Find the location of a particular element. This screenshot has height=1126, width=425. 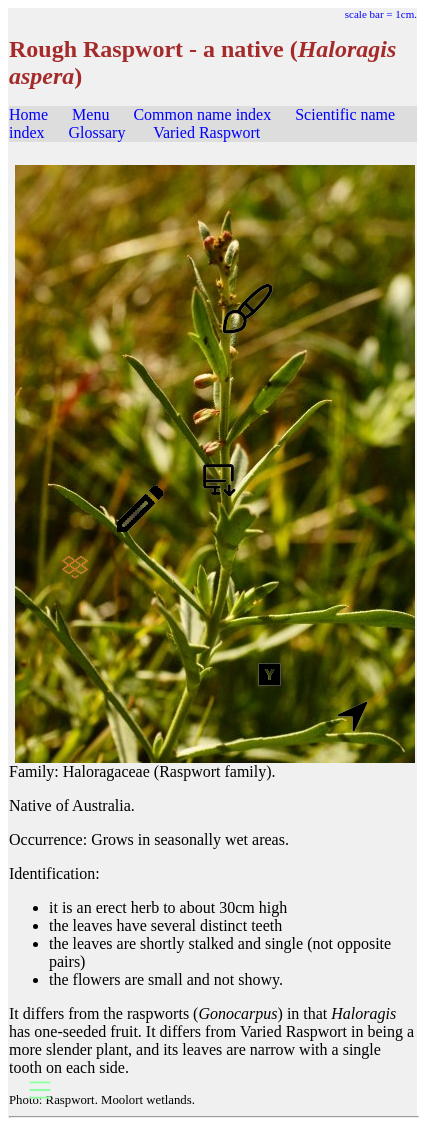

open Hacker News is located at coordinates (269, 674).